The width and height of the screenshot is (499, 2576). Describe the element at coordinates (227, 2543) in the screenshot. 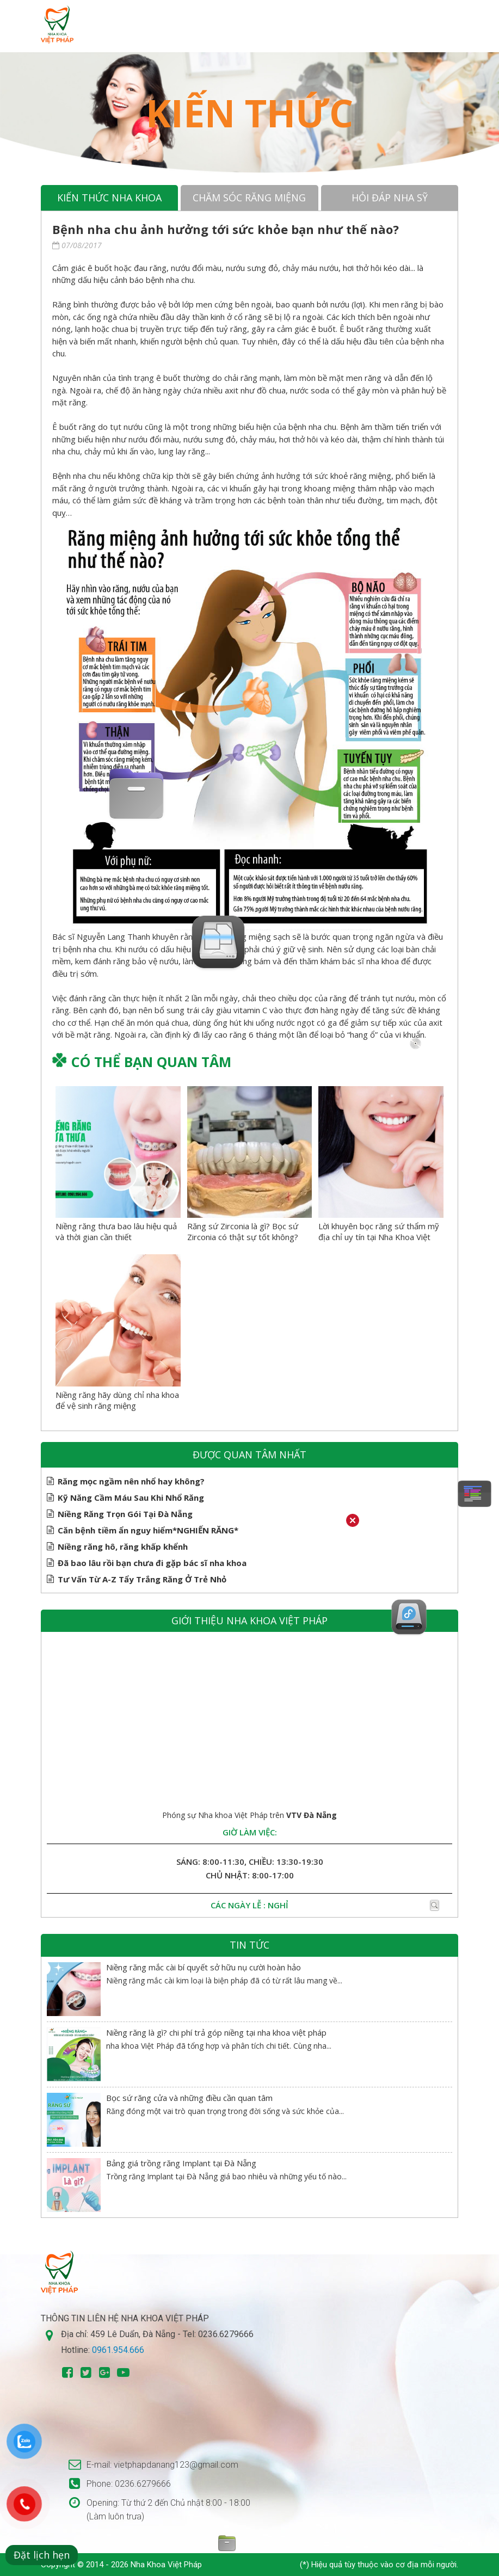

I see `open the file manager application` at that location.